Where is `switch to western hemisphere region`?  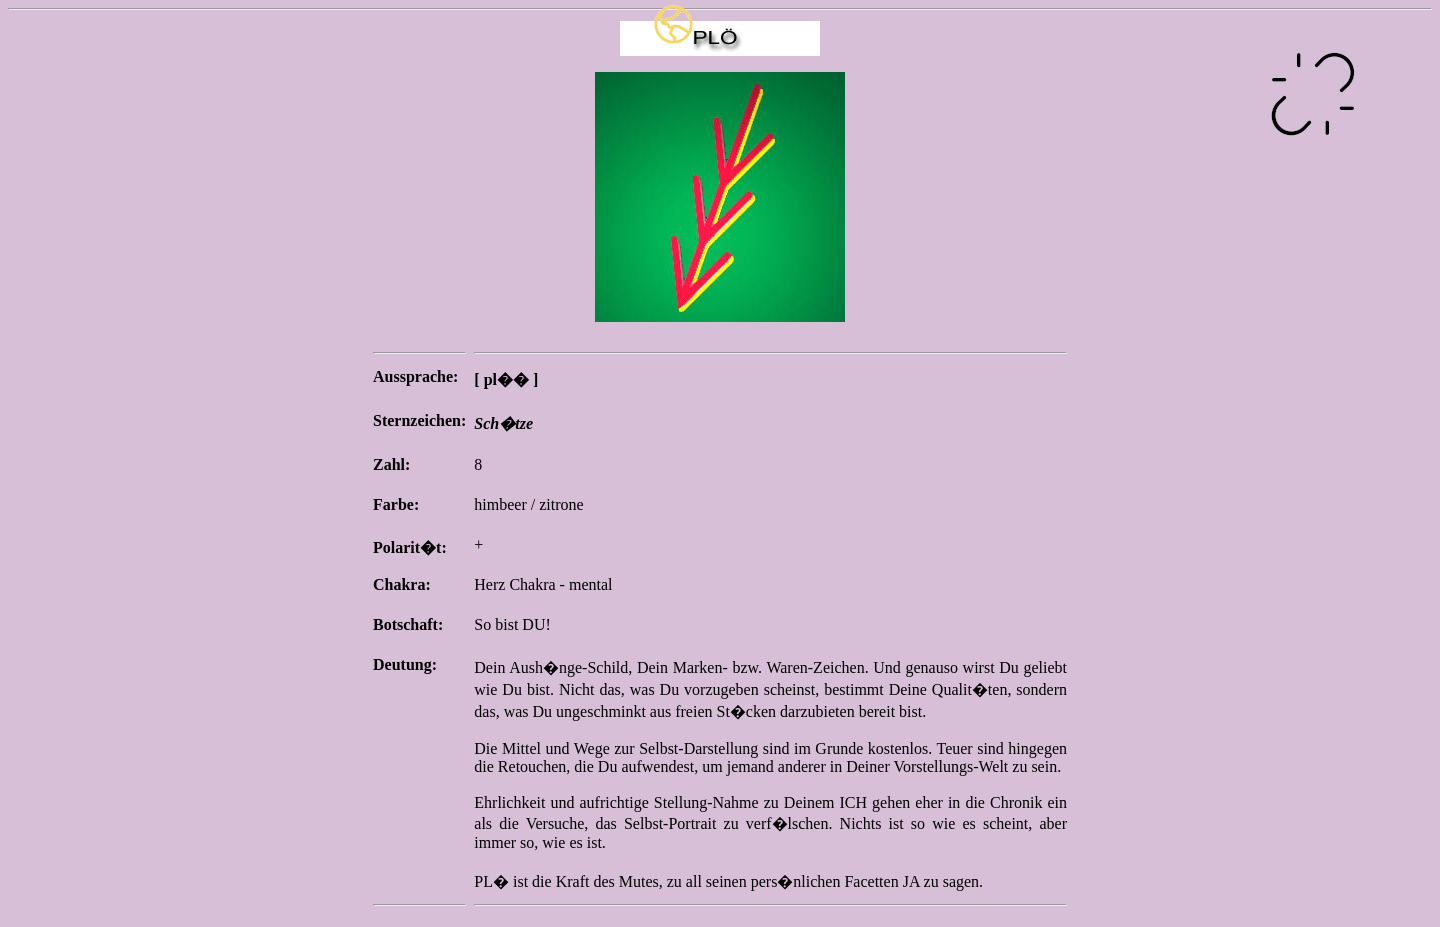 switch to western hemisphere region is located at coordinates (673, 24).